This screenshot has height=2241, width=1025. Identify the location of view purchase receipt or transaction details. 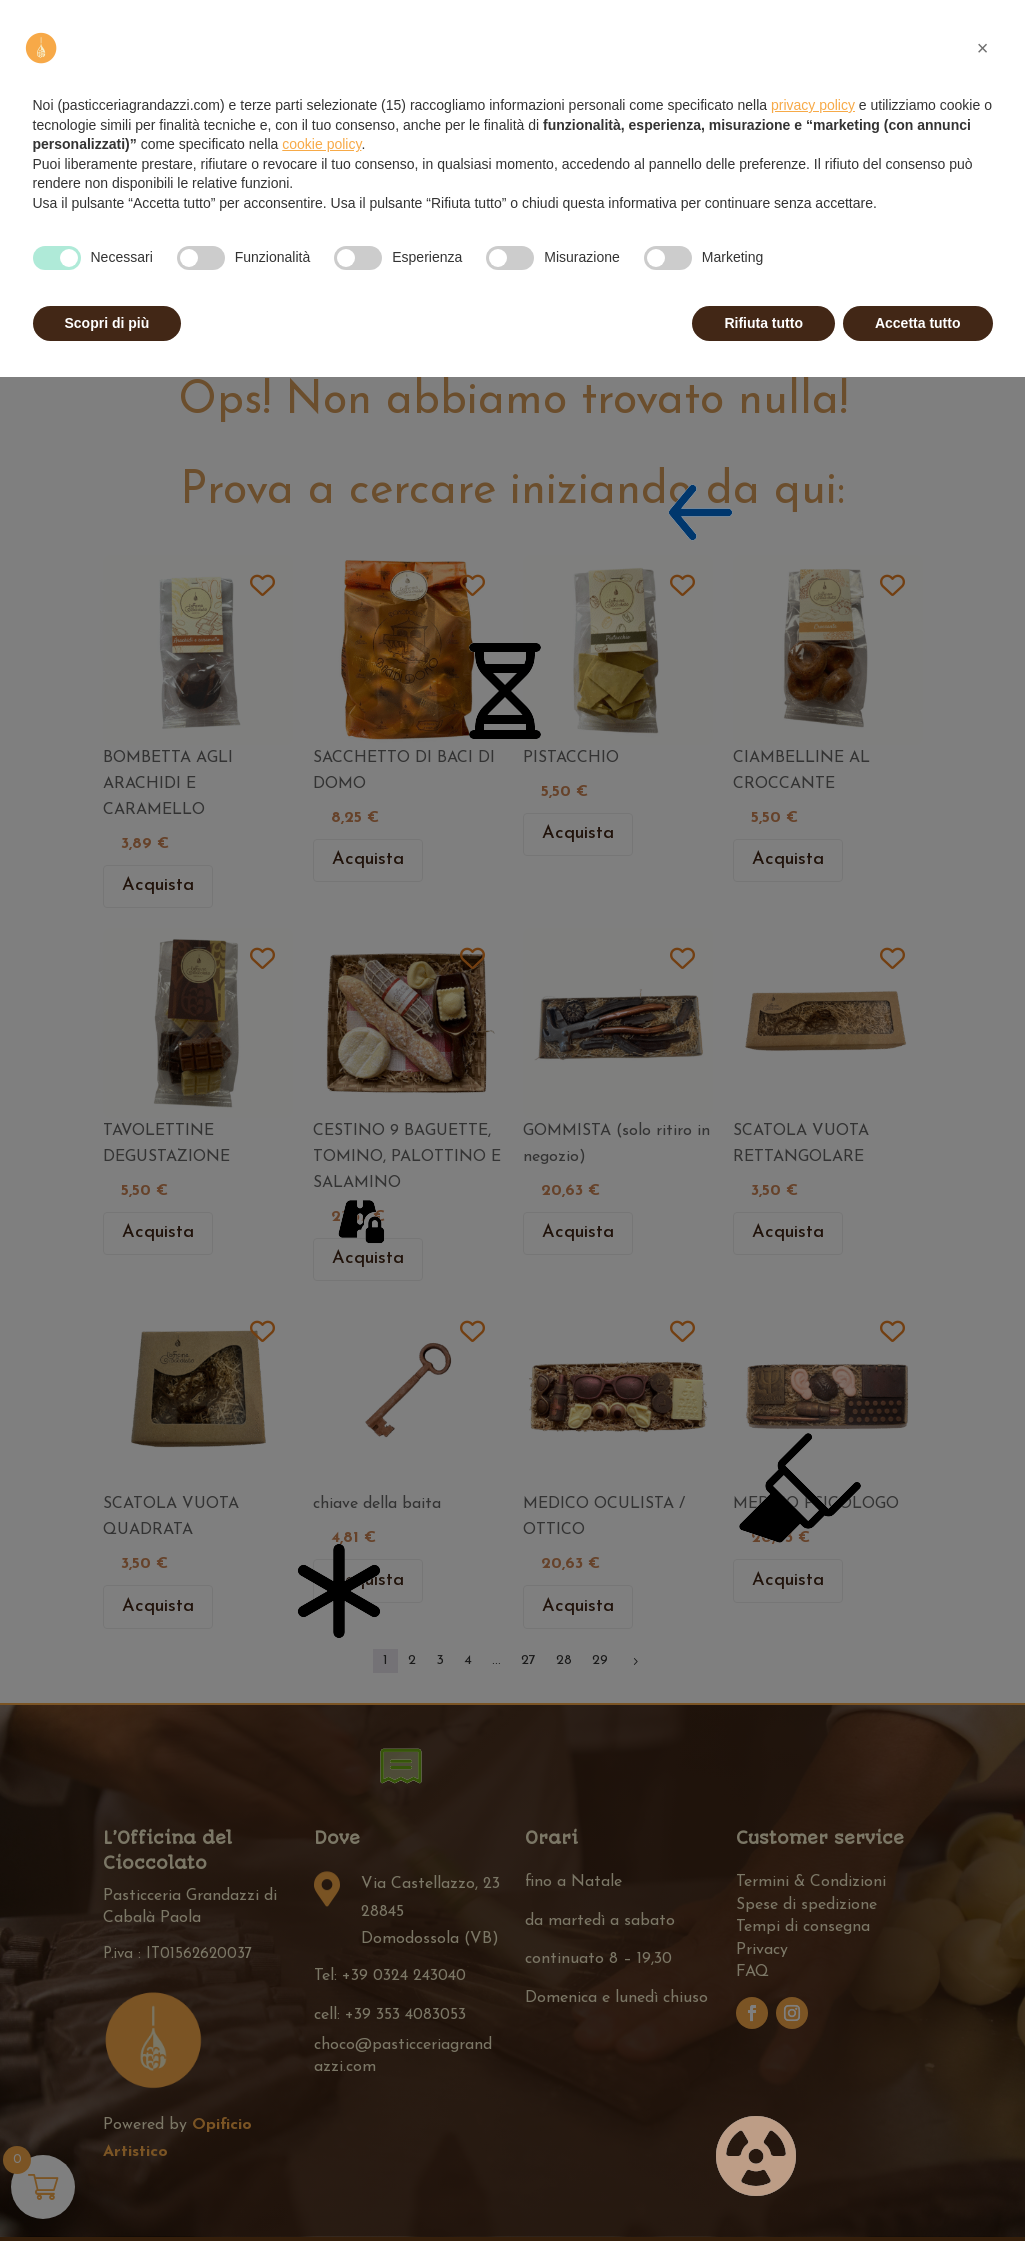
(401, 1766).